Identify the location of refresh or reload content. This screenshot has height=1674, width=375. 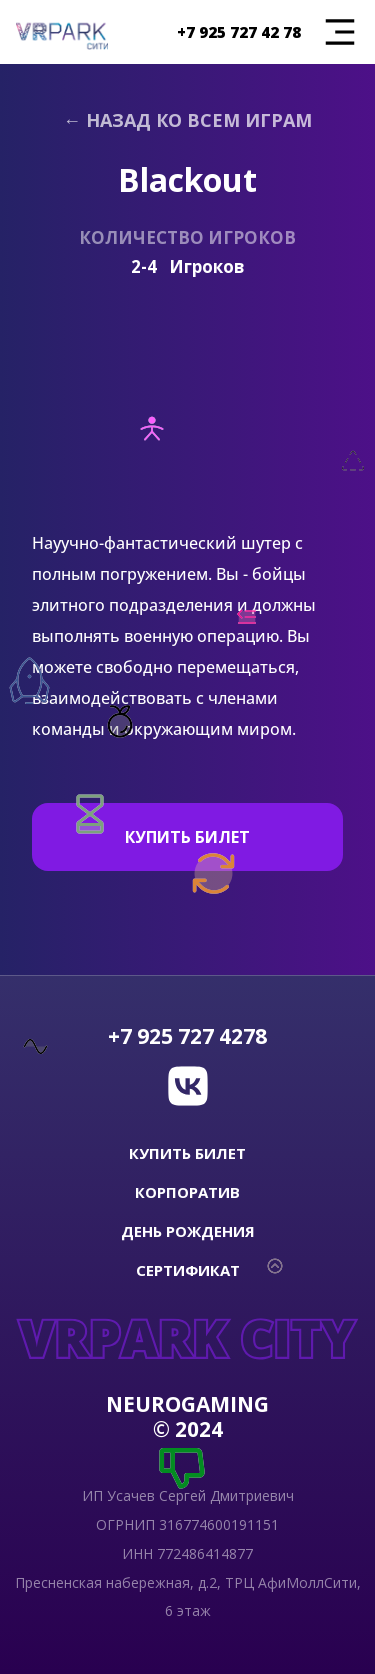
(213, 873).